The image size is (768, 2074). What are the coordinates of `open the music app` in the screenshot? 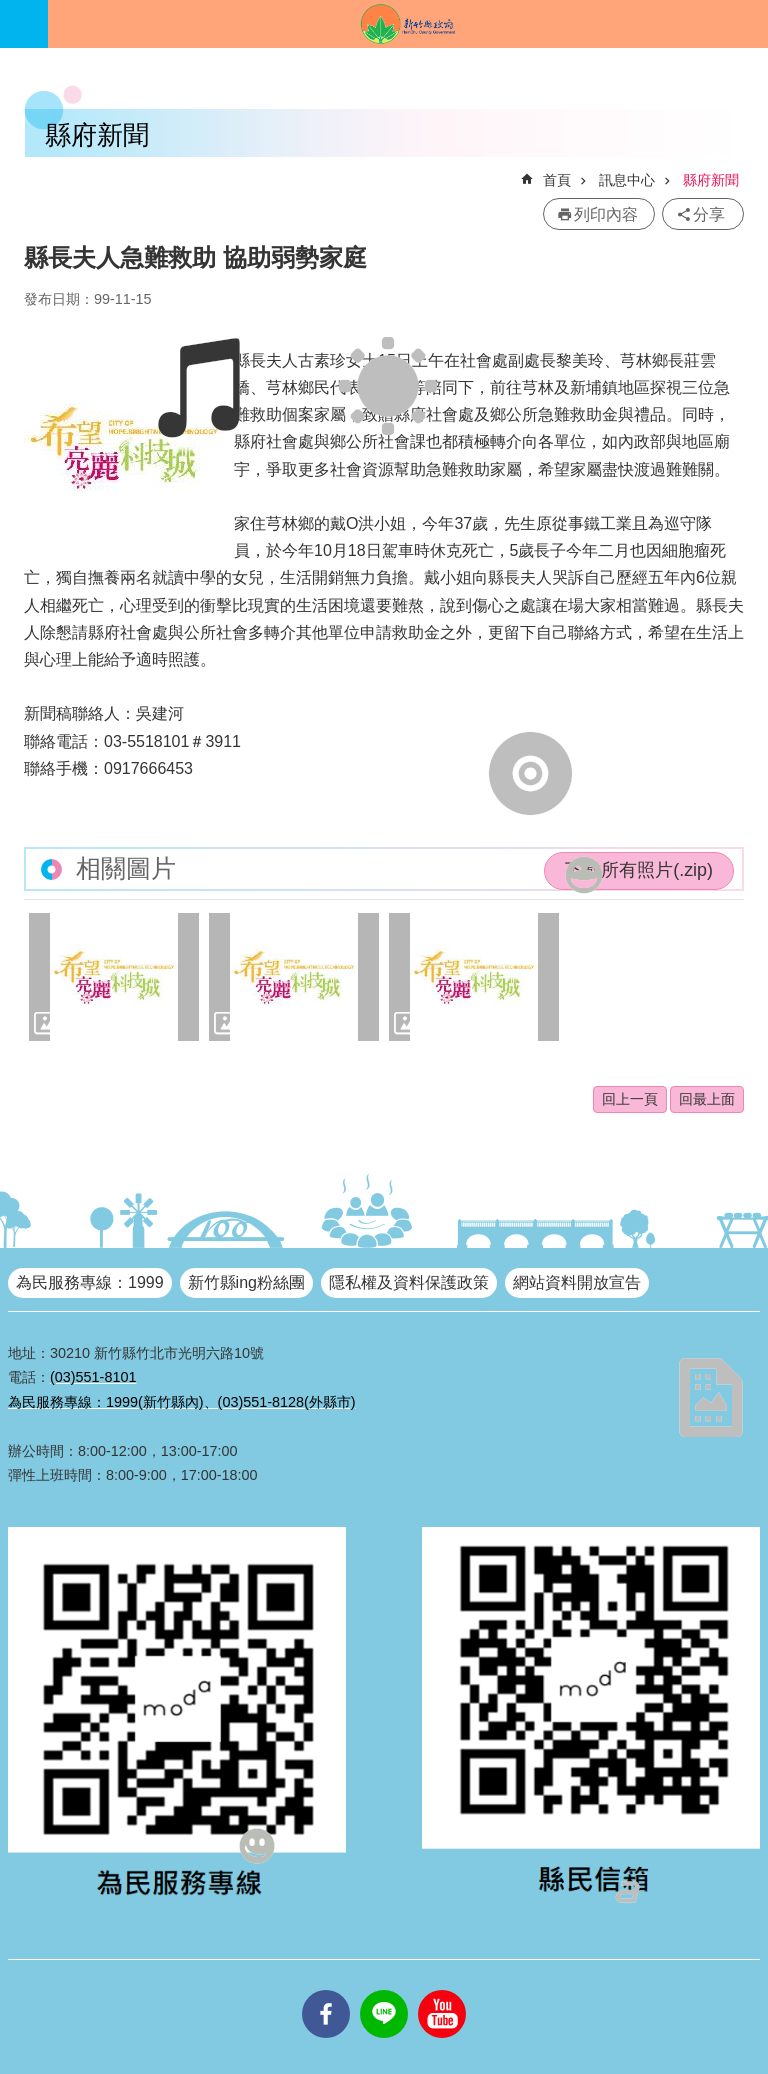 It's located at (200, 391).